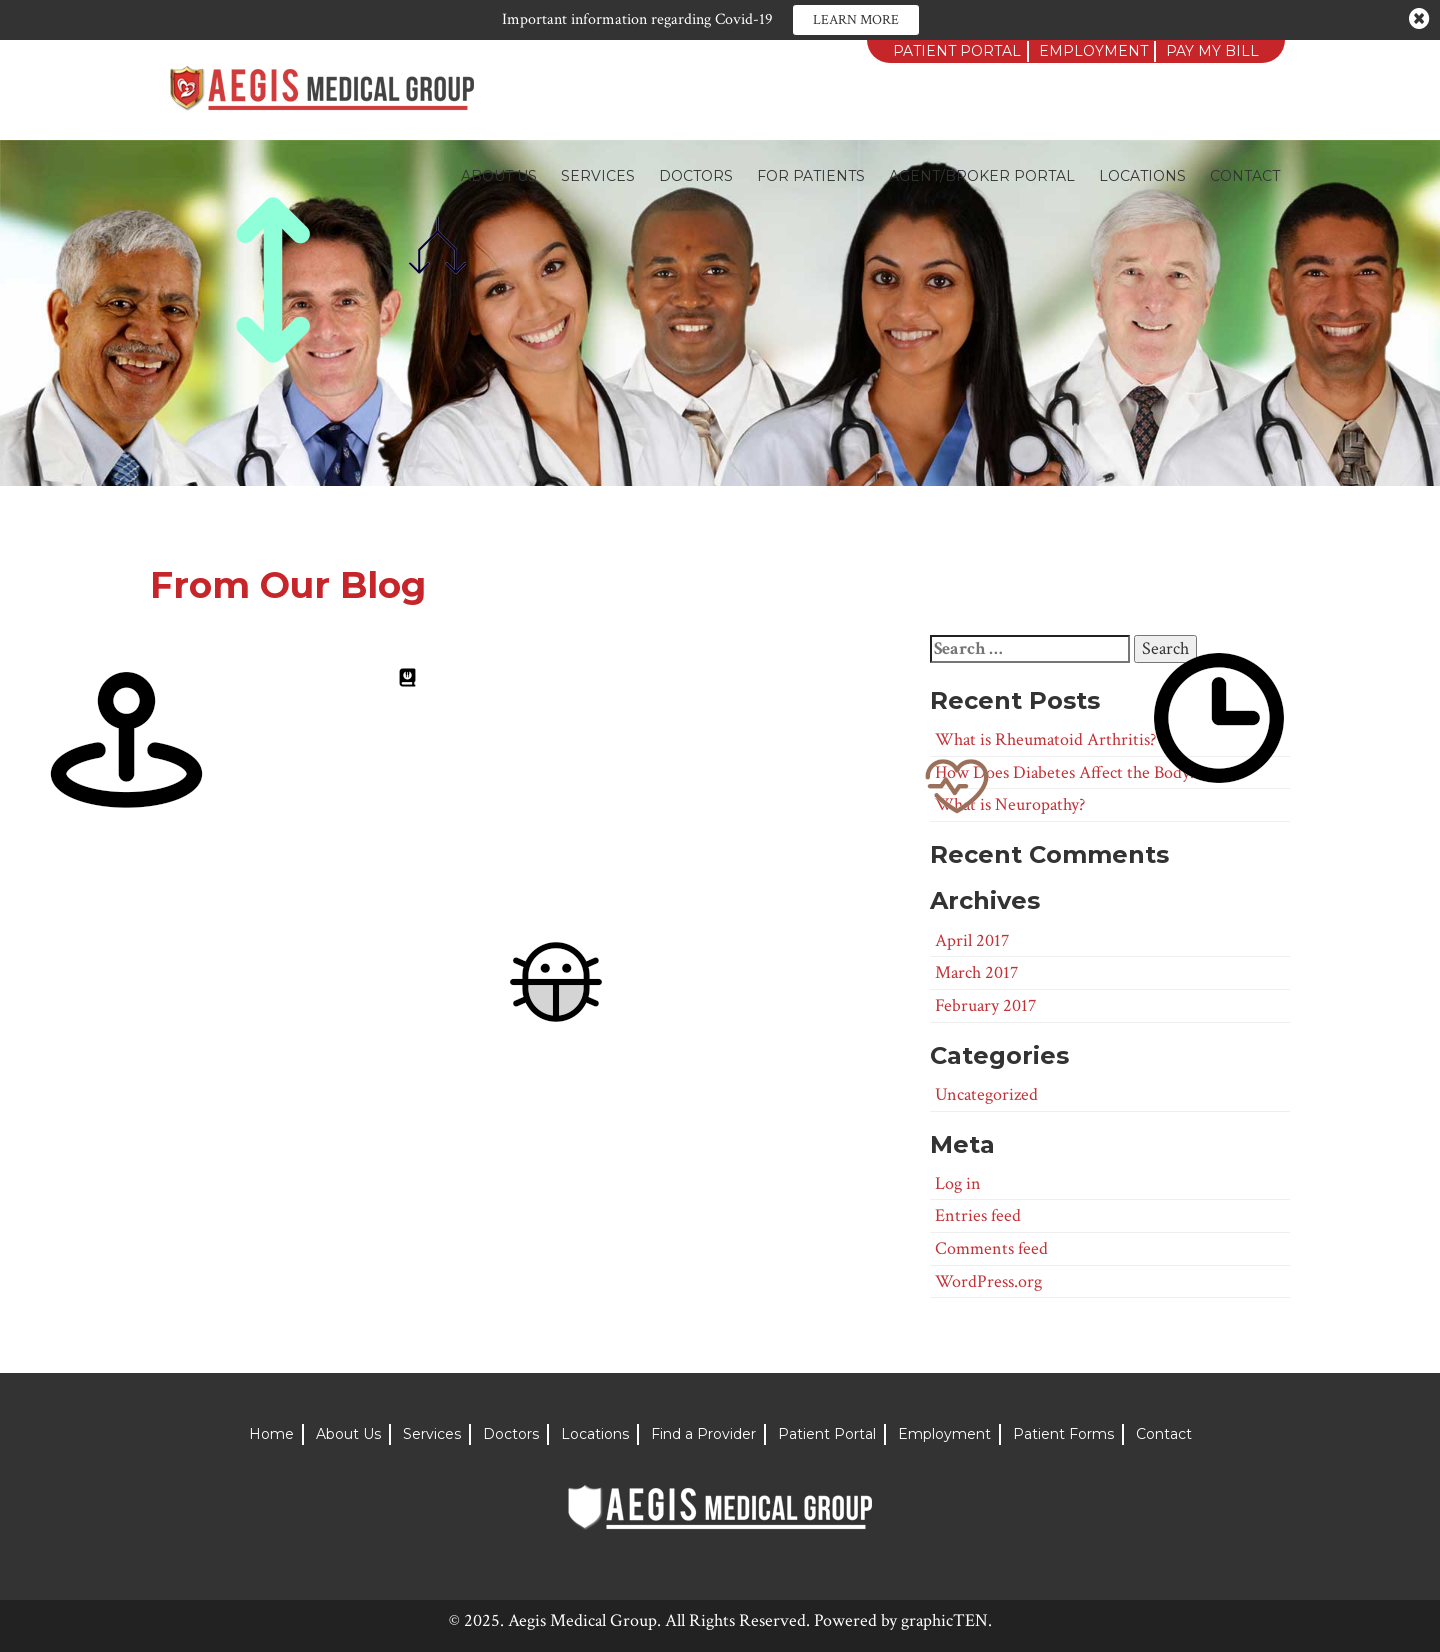  What do you see at coordinates (407, 677) in the screenshot?
I see `access the journal of the whills or star wars lore reference` at bounding box center [407, 677].